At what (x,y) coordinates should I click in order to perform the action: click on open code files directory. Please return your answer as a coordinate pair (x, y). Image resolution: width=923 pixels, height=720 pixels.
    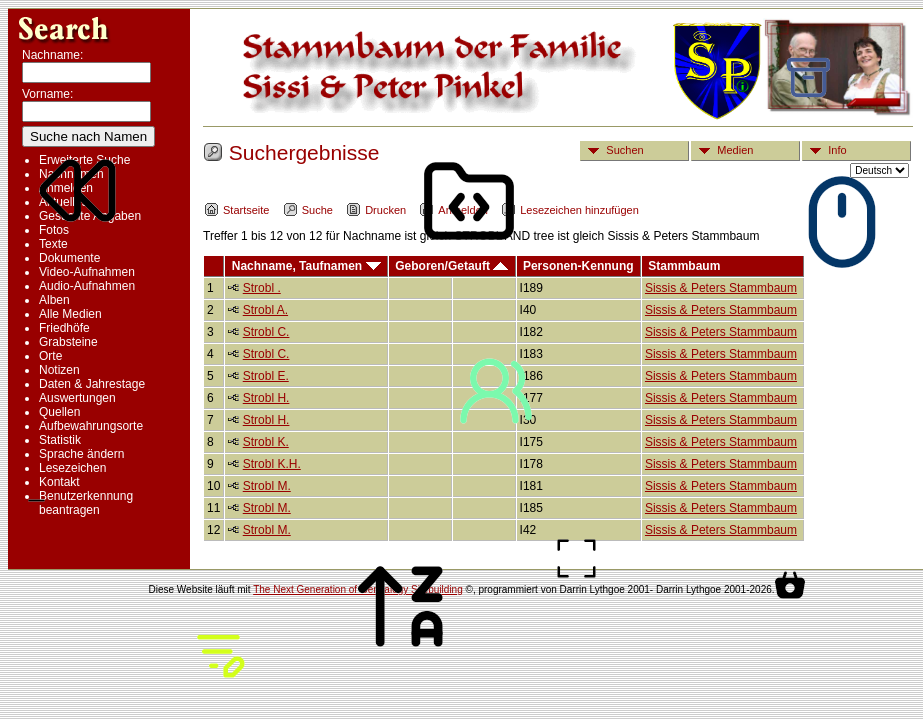
    Looking at the image, I should click on (469, 203).